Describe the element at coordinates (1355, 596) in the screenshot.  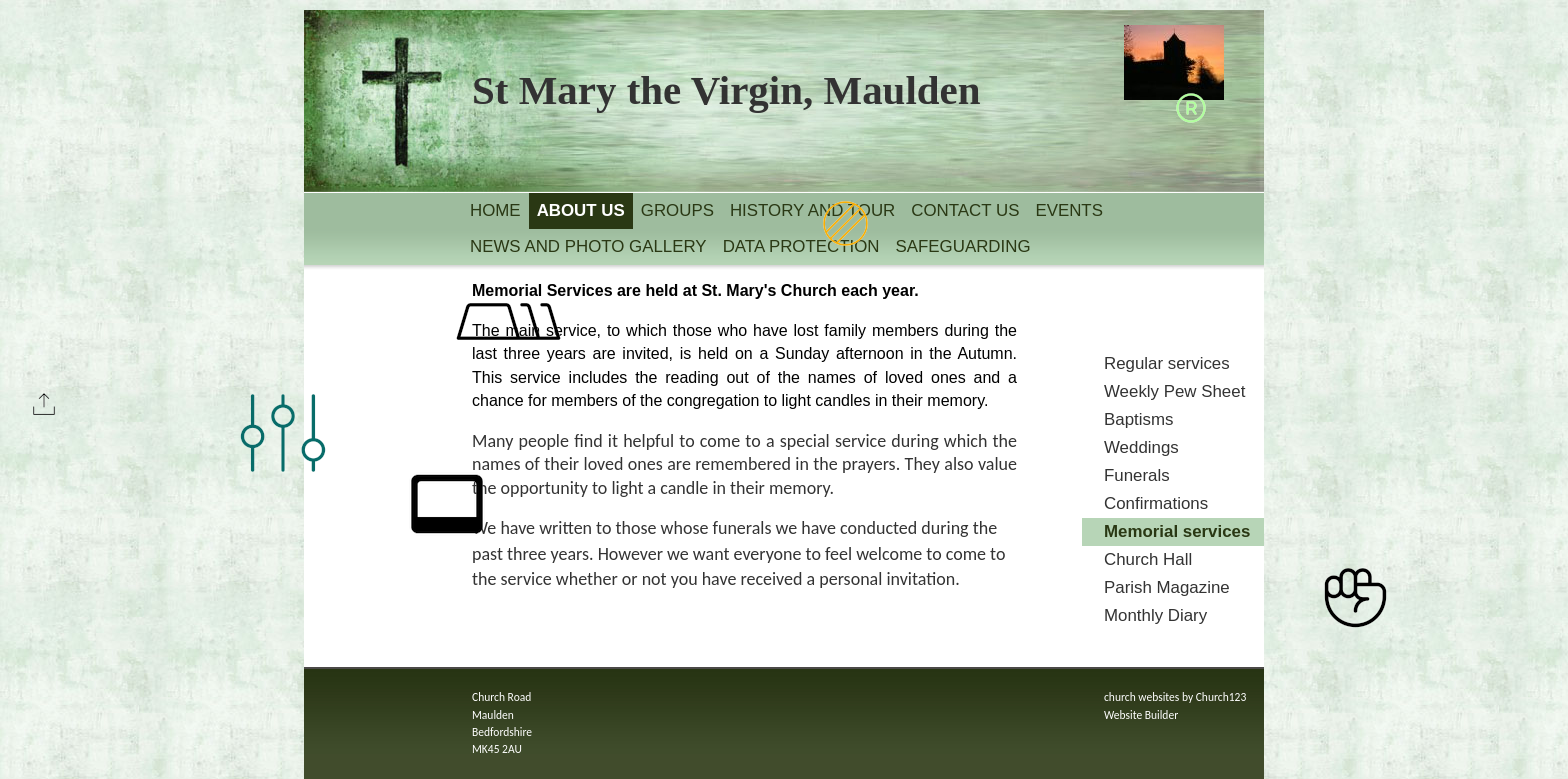
I see `indicates solidarity or support` at that location.